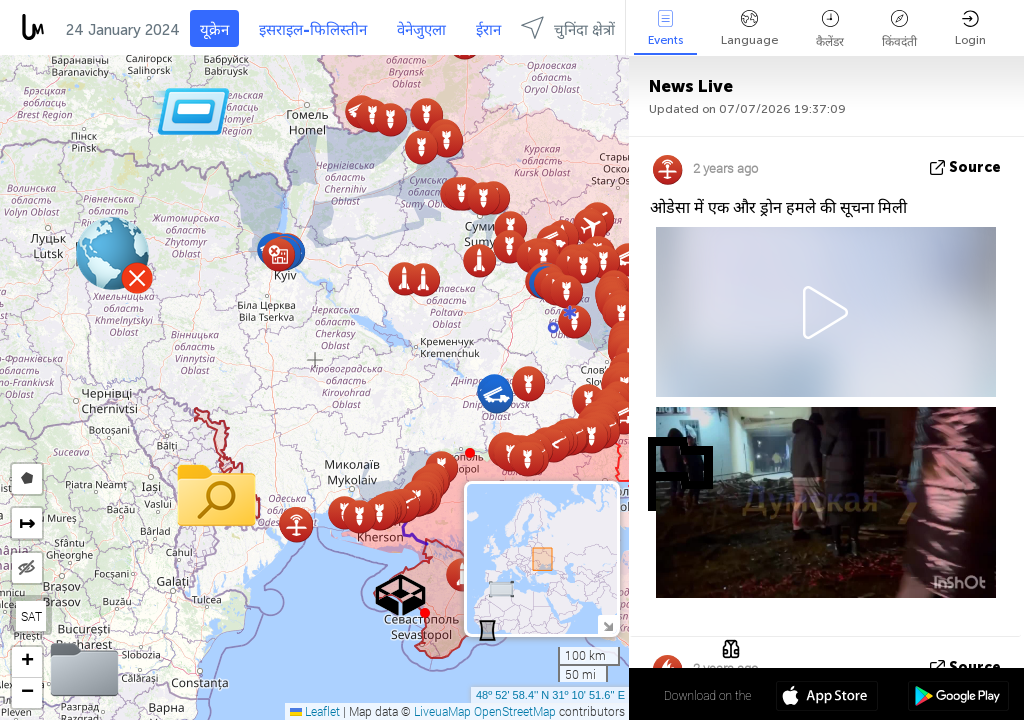 Image resolution: width=1024 pixels, height=720 pixels. What do you see at coordinates (731, 649) in the screenshot?
I see `view outerwear or jacket options` at bounding box center [731, 649].